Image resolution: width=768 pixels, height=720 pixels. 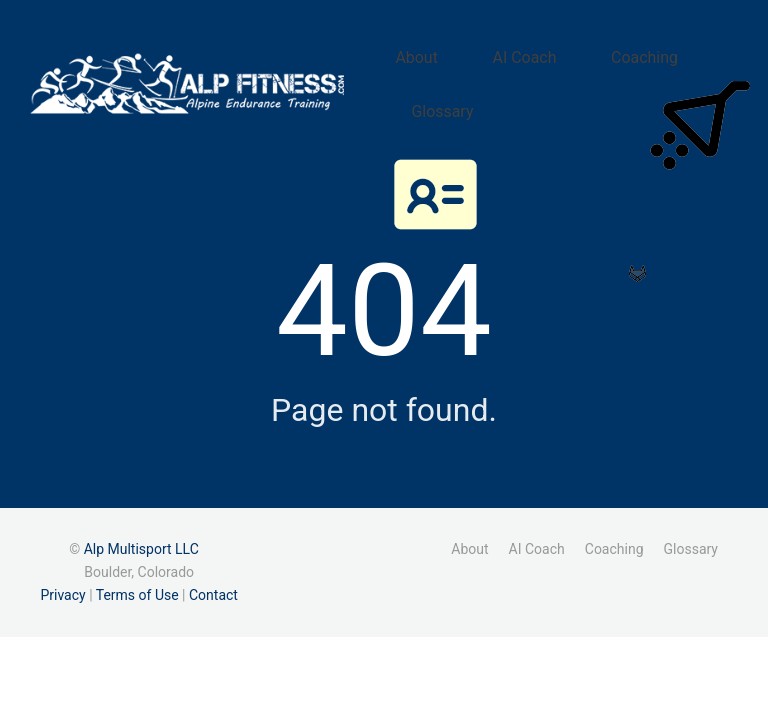 I want to click on open GitLab repository, so click(x=637, y=273).